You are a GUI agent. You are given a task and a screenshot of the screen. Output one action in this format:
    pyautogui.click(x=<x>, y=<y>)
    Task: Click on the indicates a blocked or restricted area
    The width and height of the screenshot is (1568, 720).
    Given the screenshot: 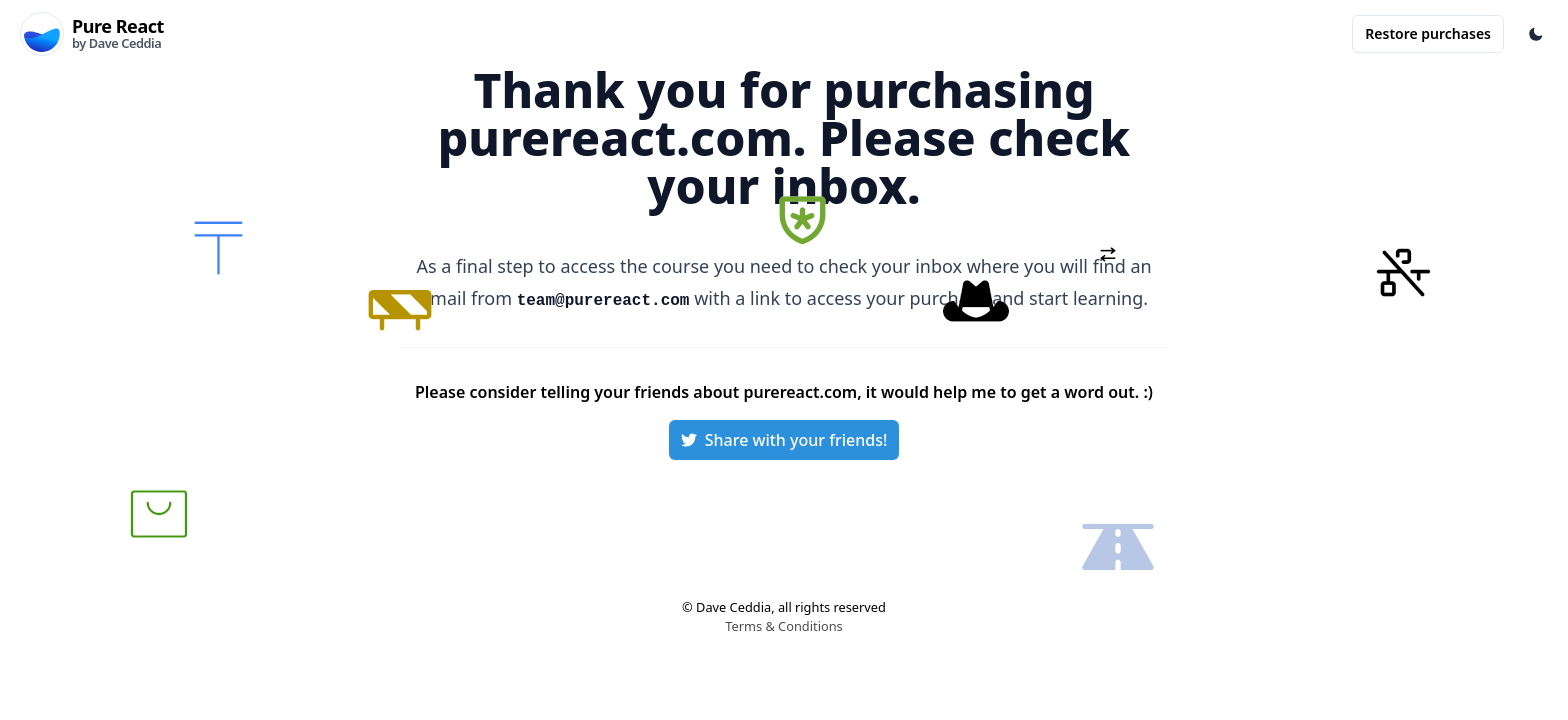 What is the action you would take?
    pyautogui.click(x=400, y=308)
    